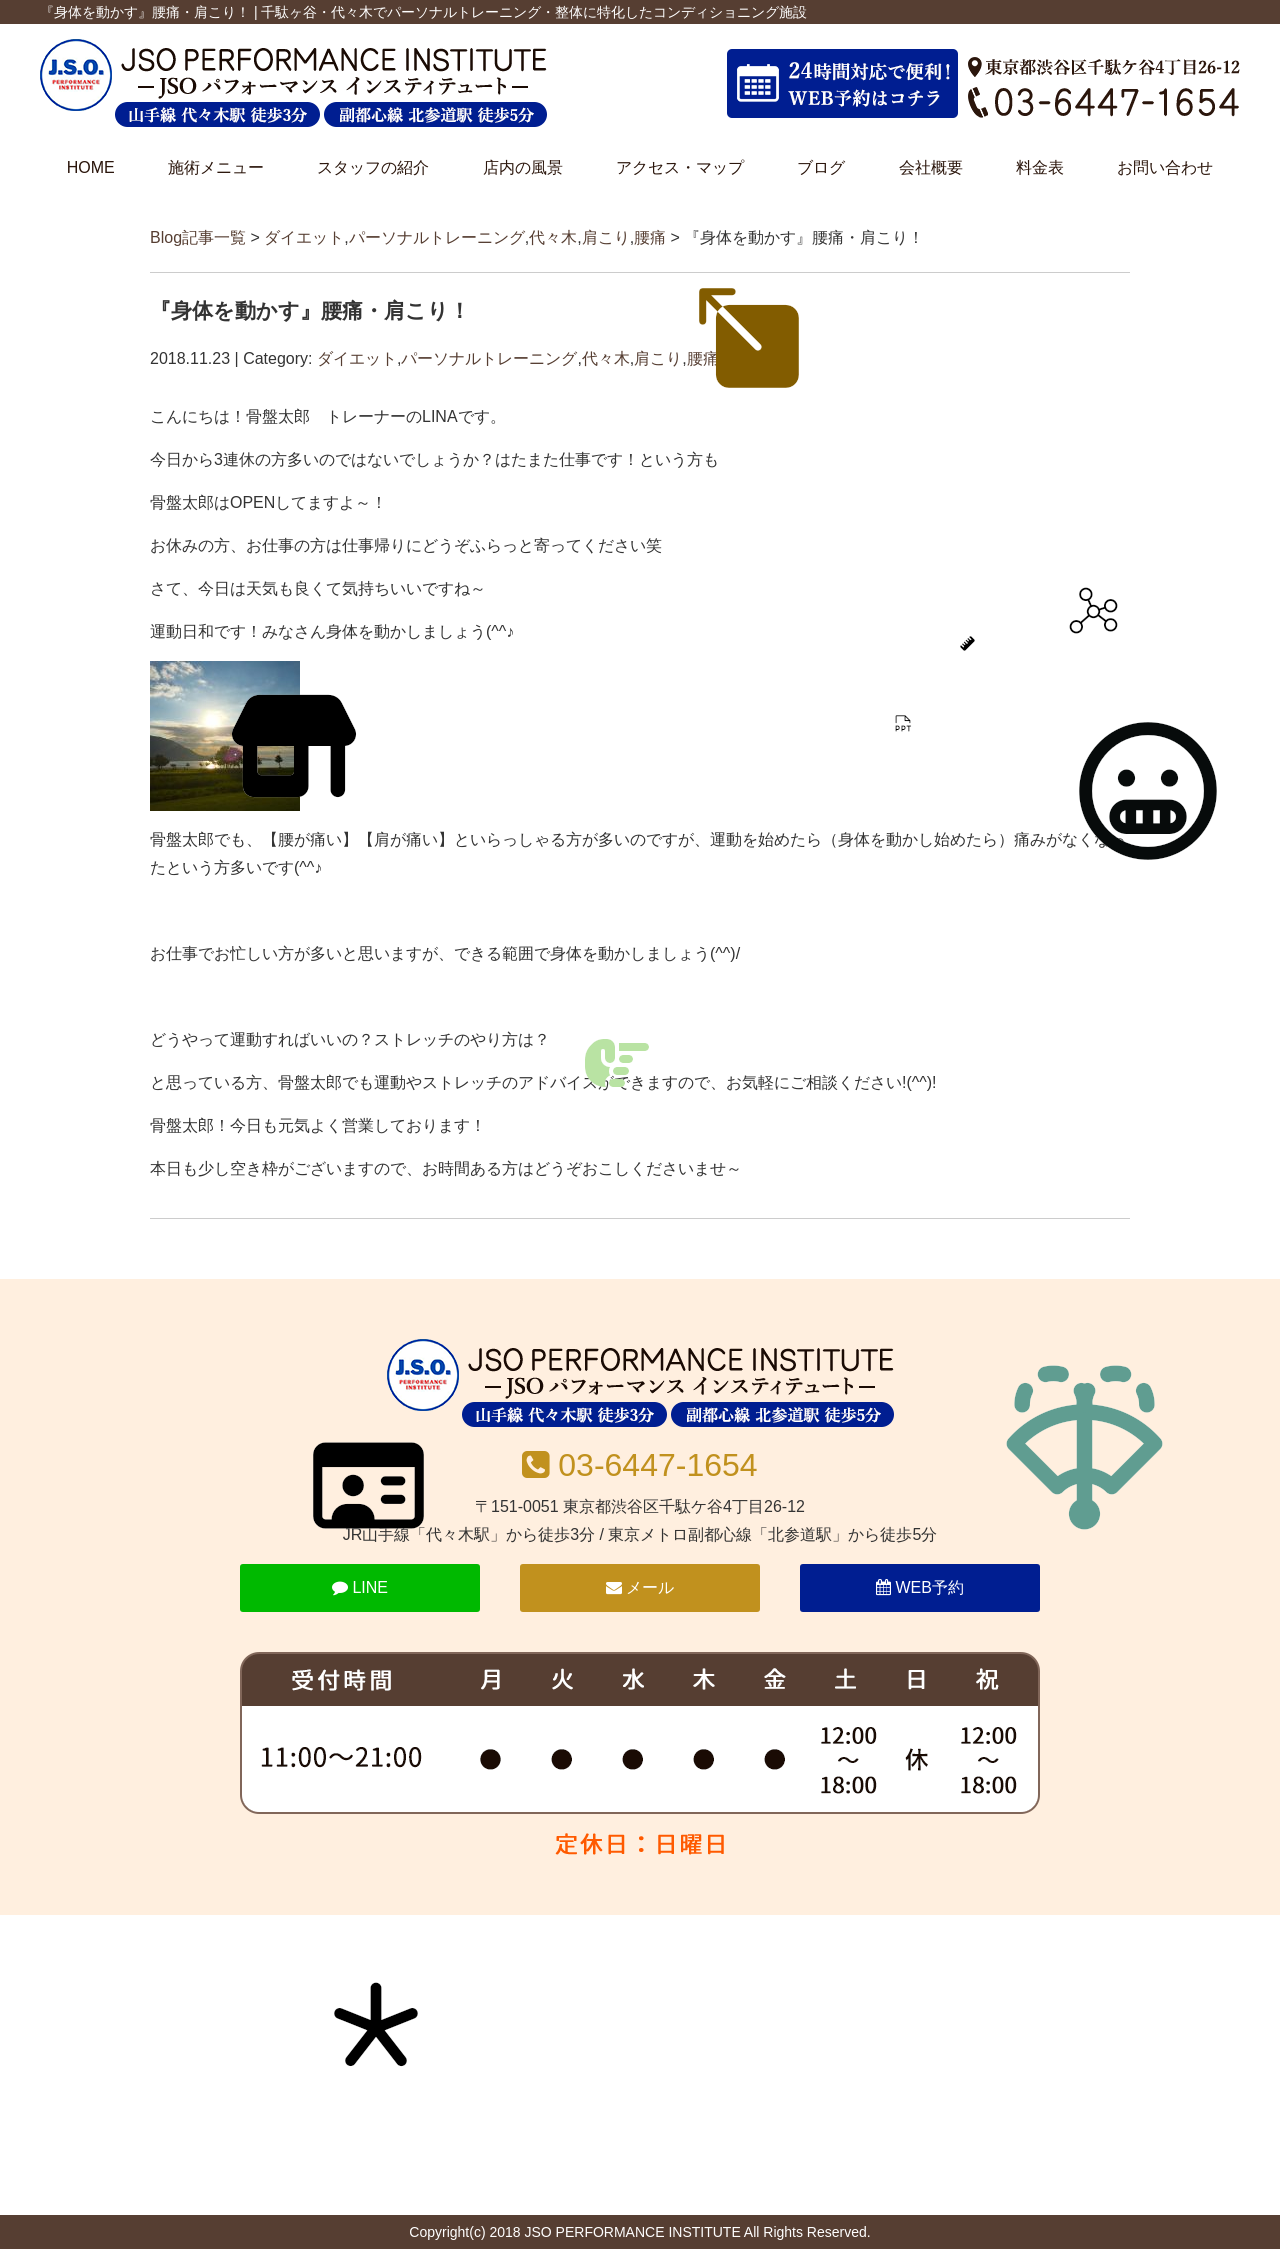  Describe the element at coordinates (1084, 1451) in the screenshot. I see `activate windshield washer fluid` at that location.